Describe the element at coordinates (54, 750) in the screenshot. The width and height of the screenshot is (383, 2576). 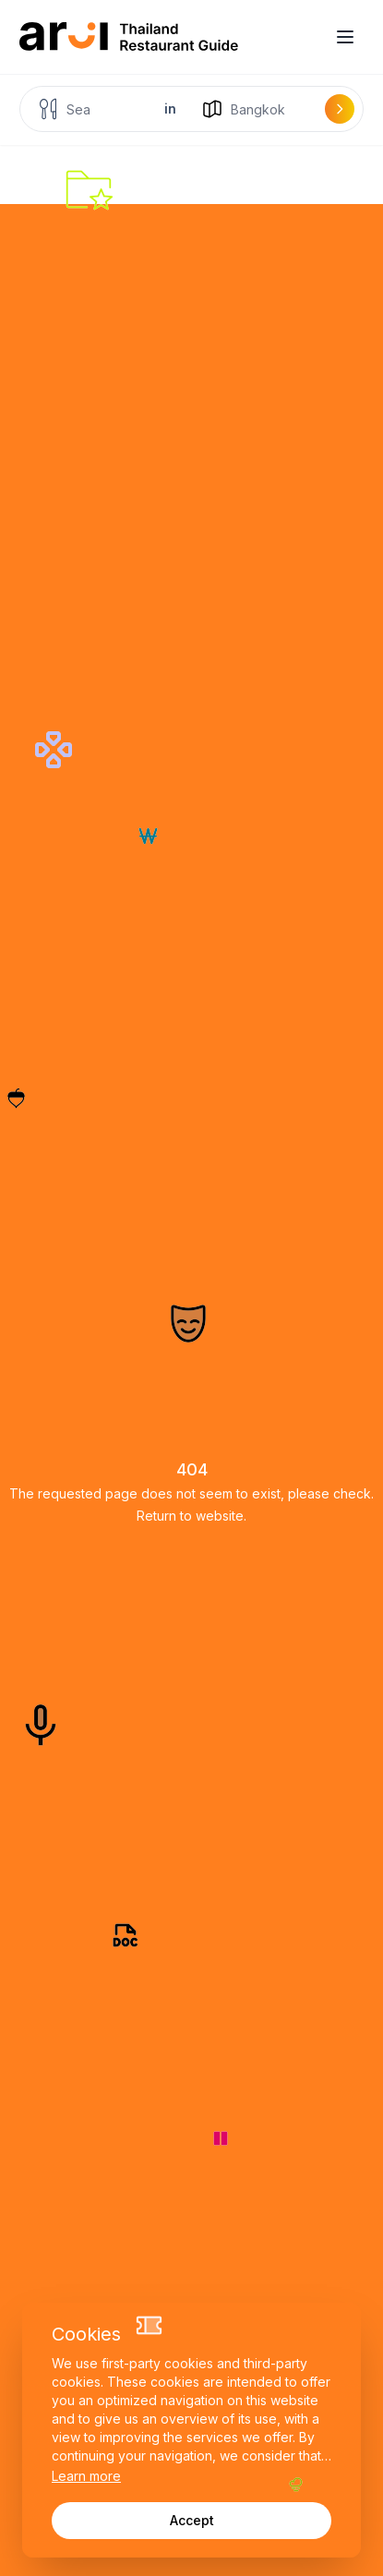
I see `access gaming features or settings` at that location.